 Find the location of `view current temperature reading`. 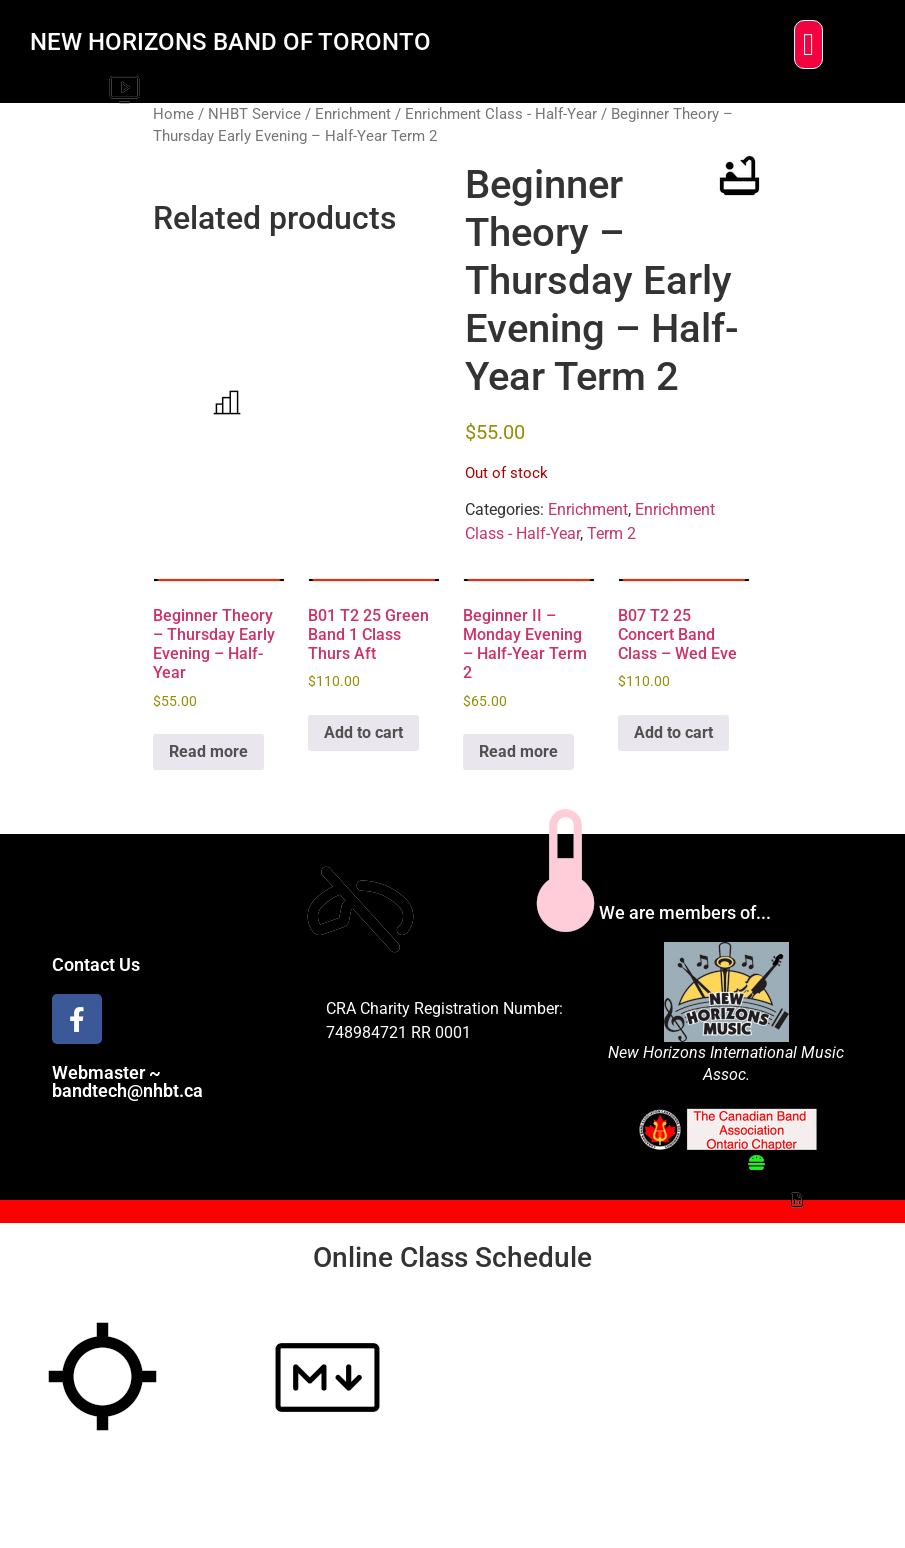

view current temperature reading is located at coordinates (565, 870).